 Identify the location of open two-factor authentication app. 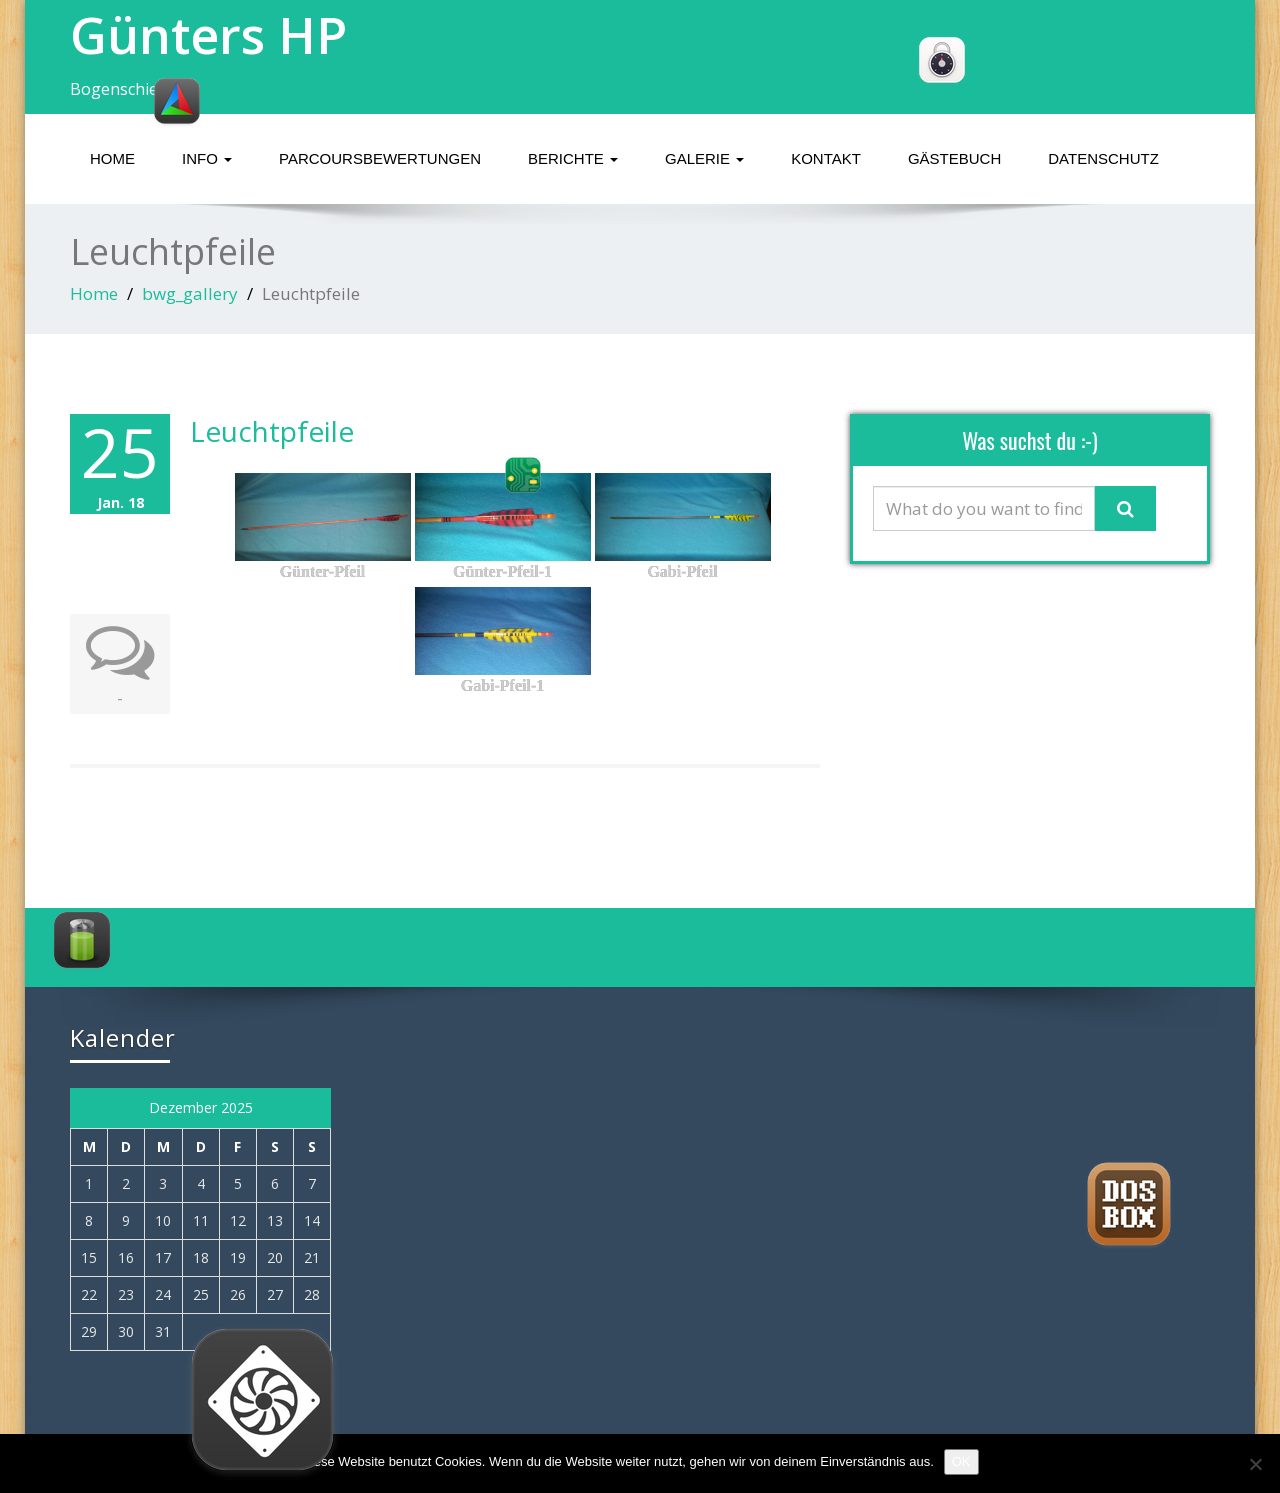
(942, 60).